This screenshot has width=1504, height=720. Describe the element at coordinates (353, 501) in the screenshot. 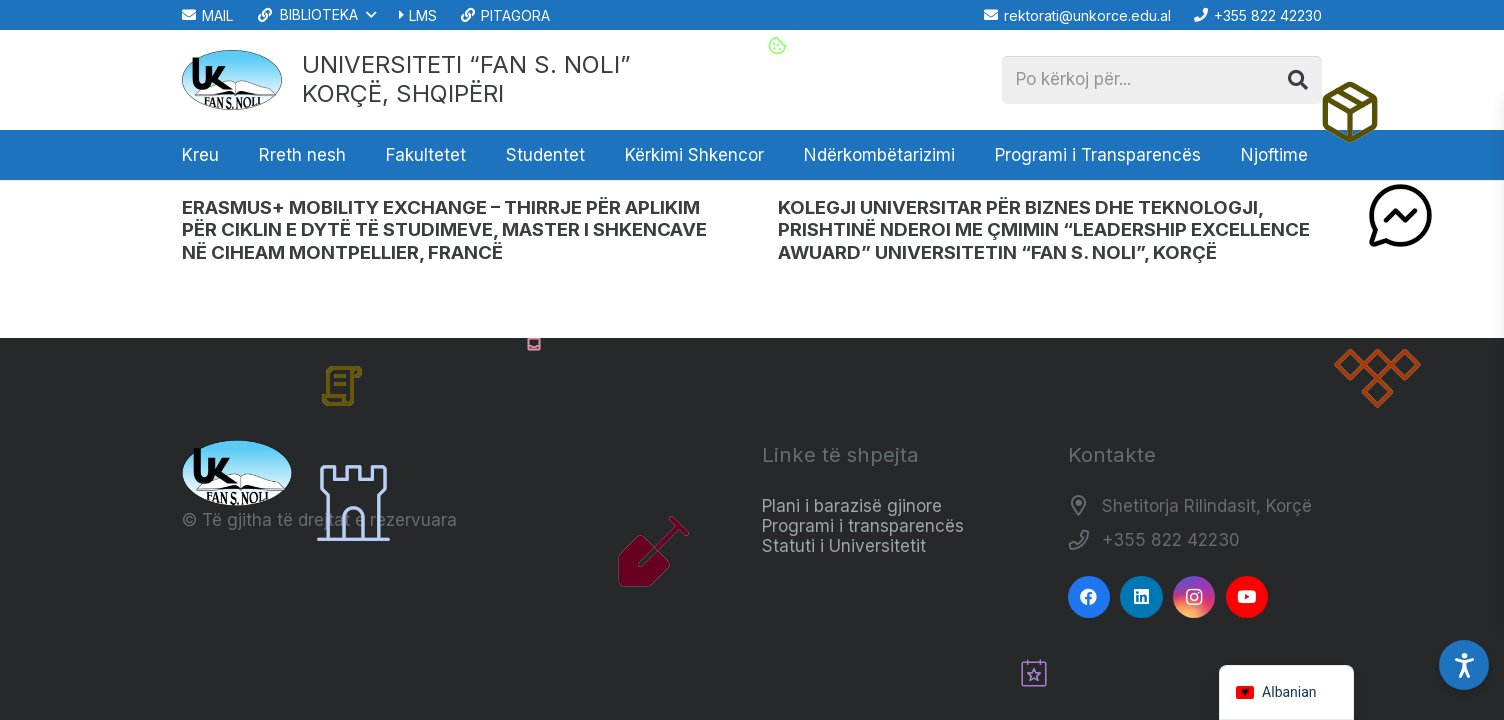

I see `access castle or fortress-themed content` at that location.